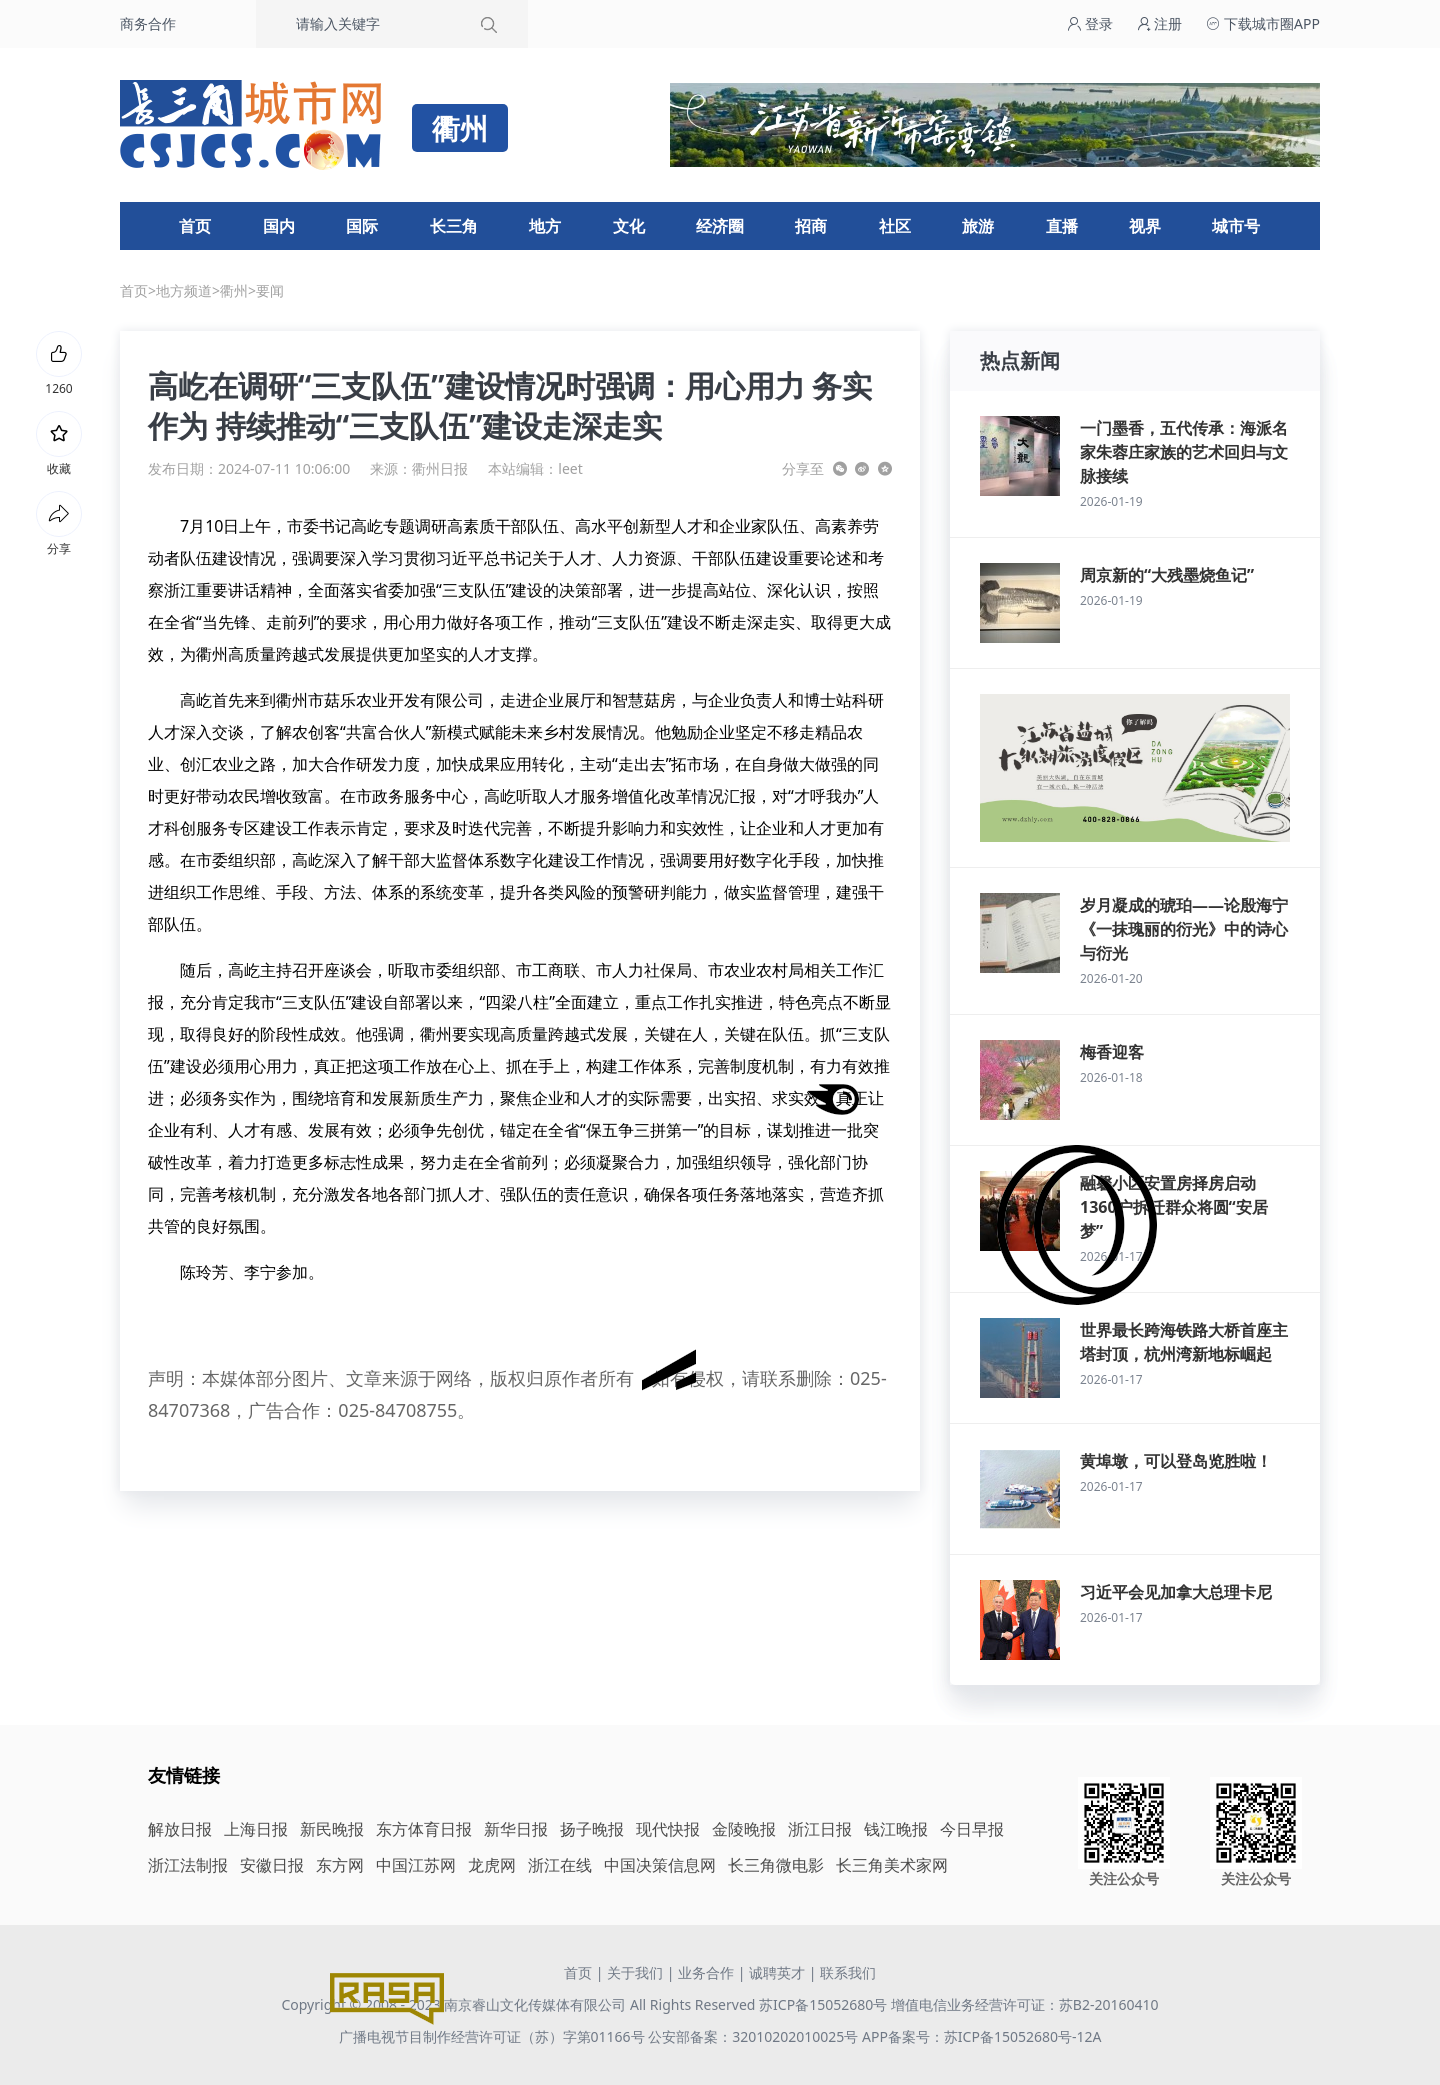  Describe the element at coordinates (387, 1999) in the screenshot. I see `rasa company logo` at that location.